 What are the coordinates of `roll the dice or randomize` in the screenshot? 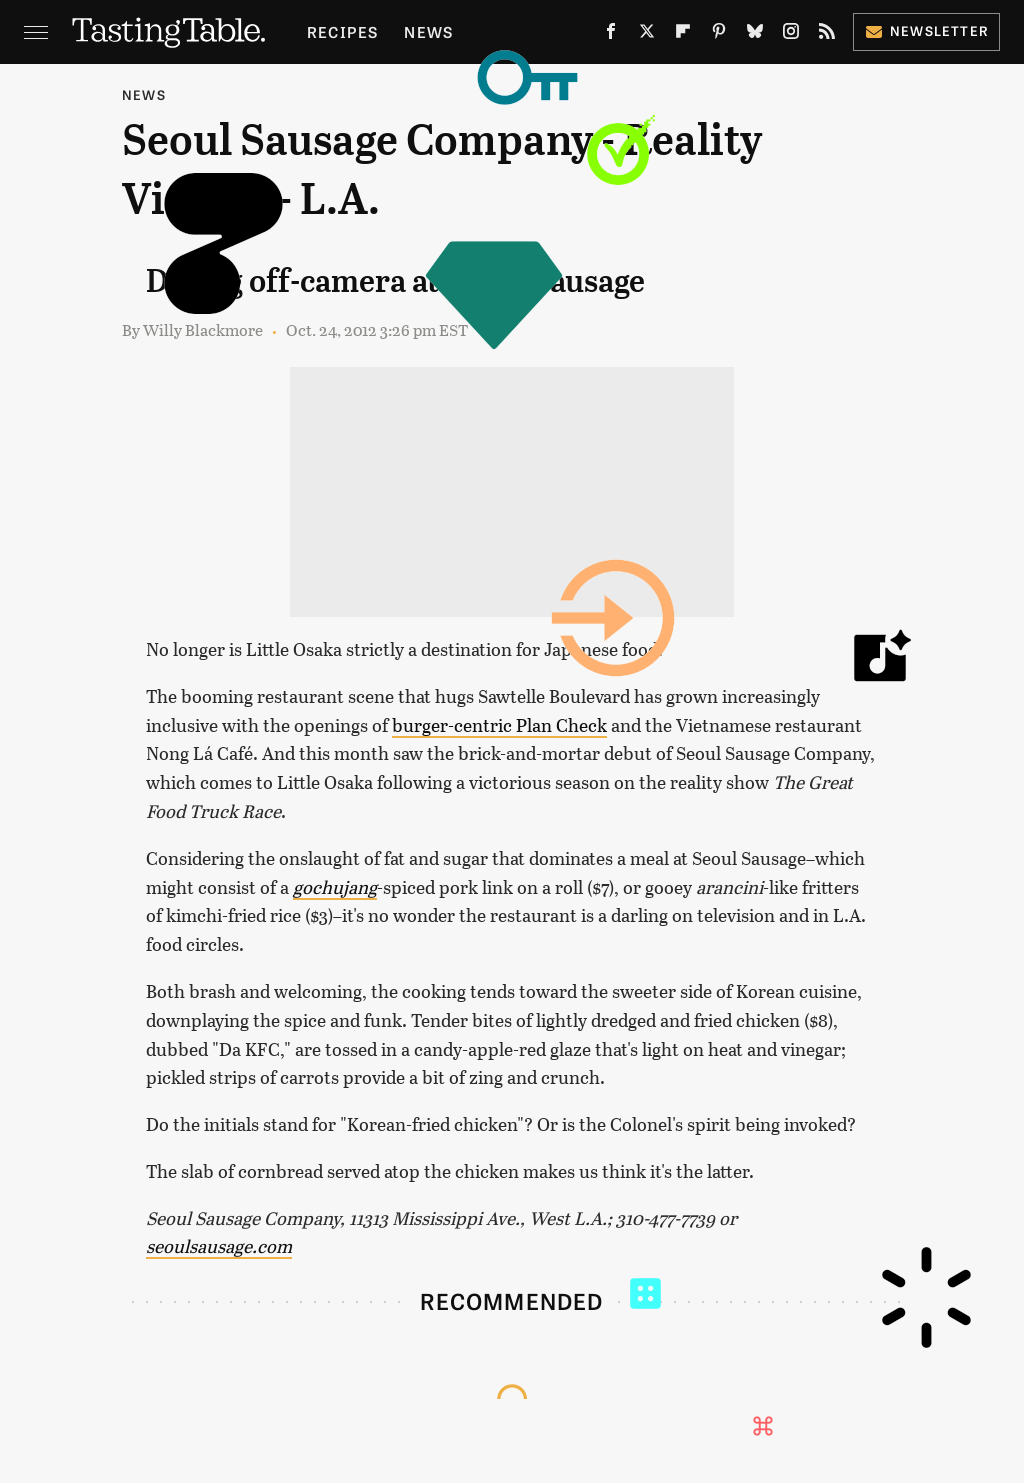 It's located at (645, 1293).